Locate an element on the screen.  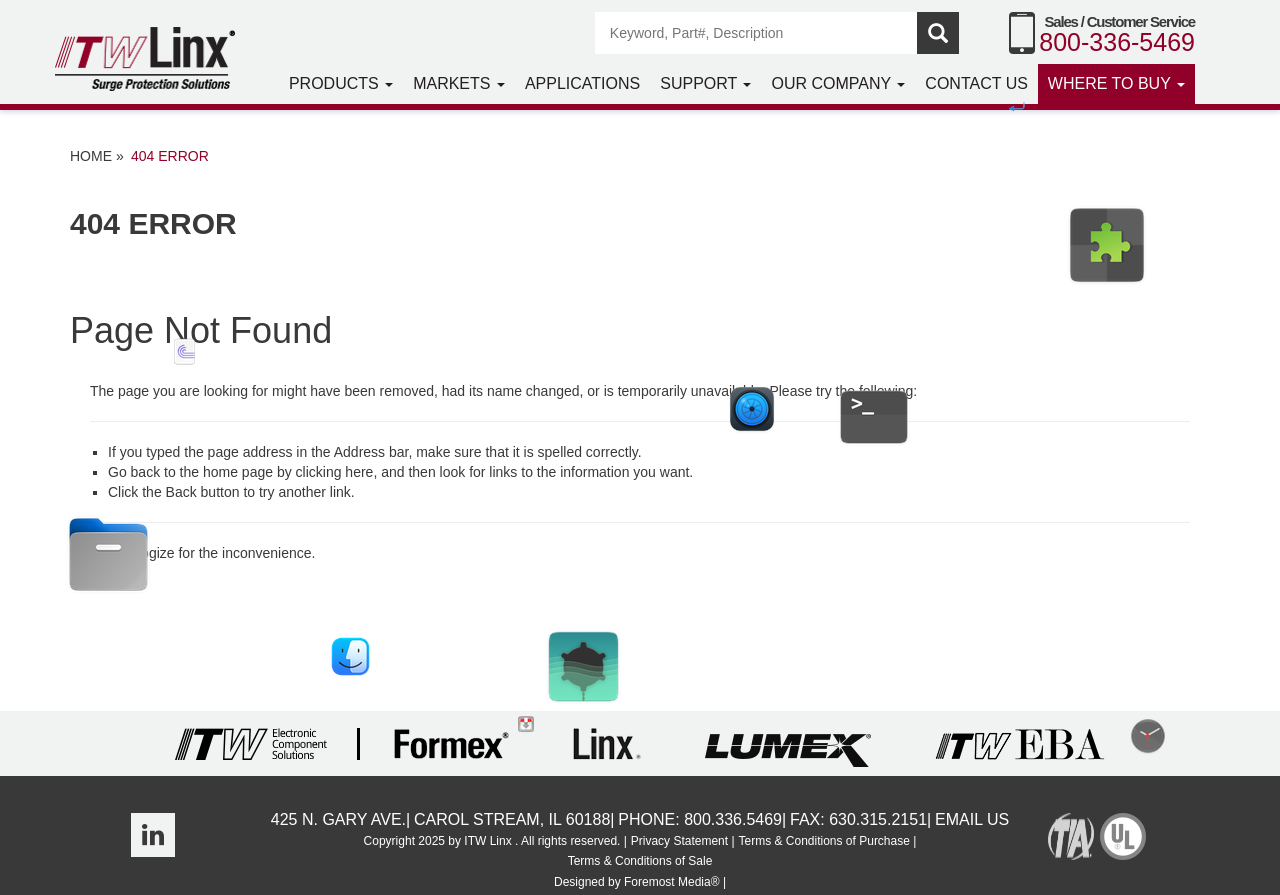
open the file manager application is located at coordinates (108, 554).